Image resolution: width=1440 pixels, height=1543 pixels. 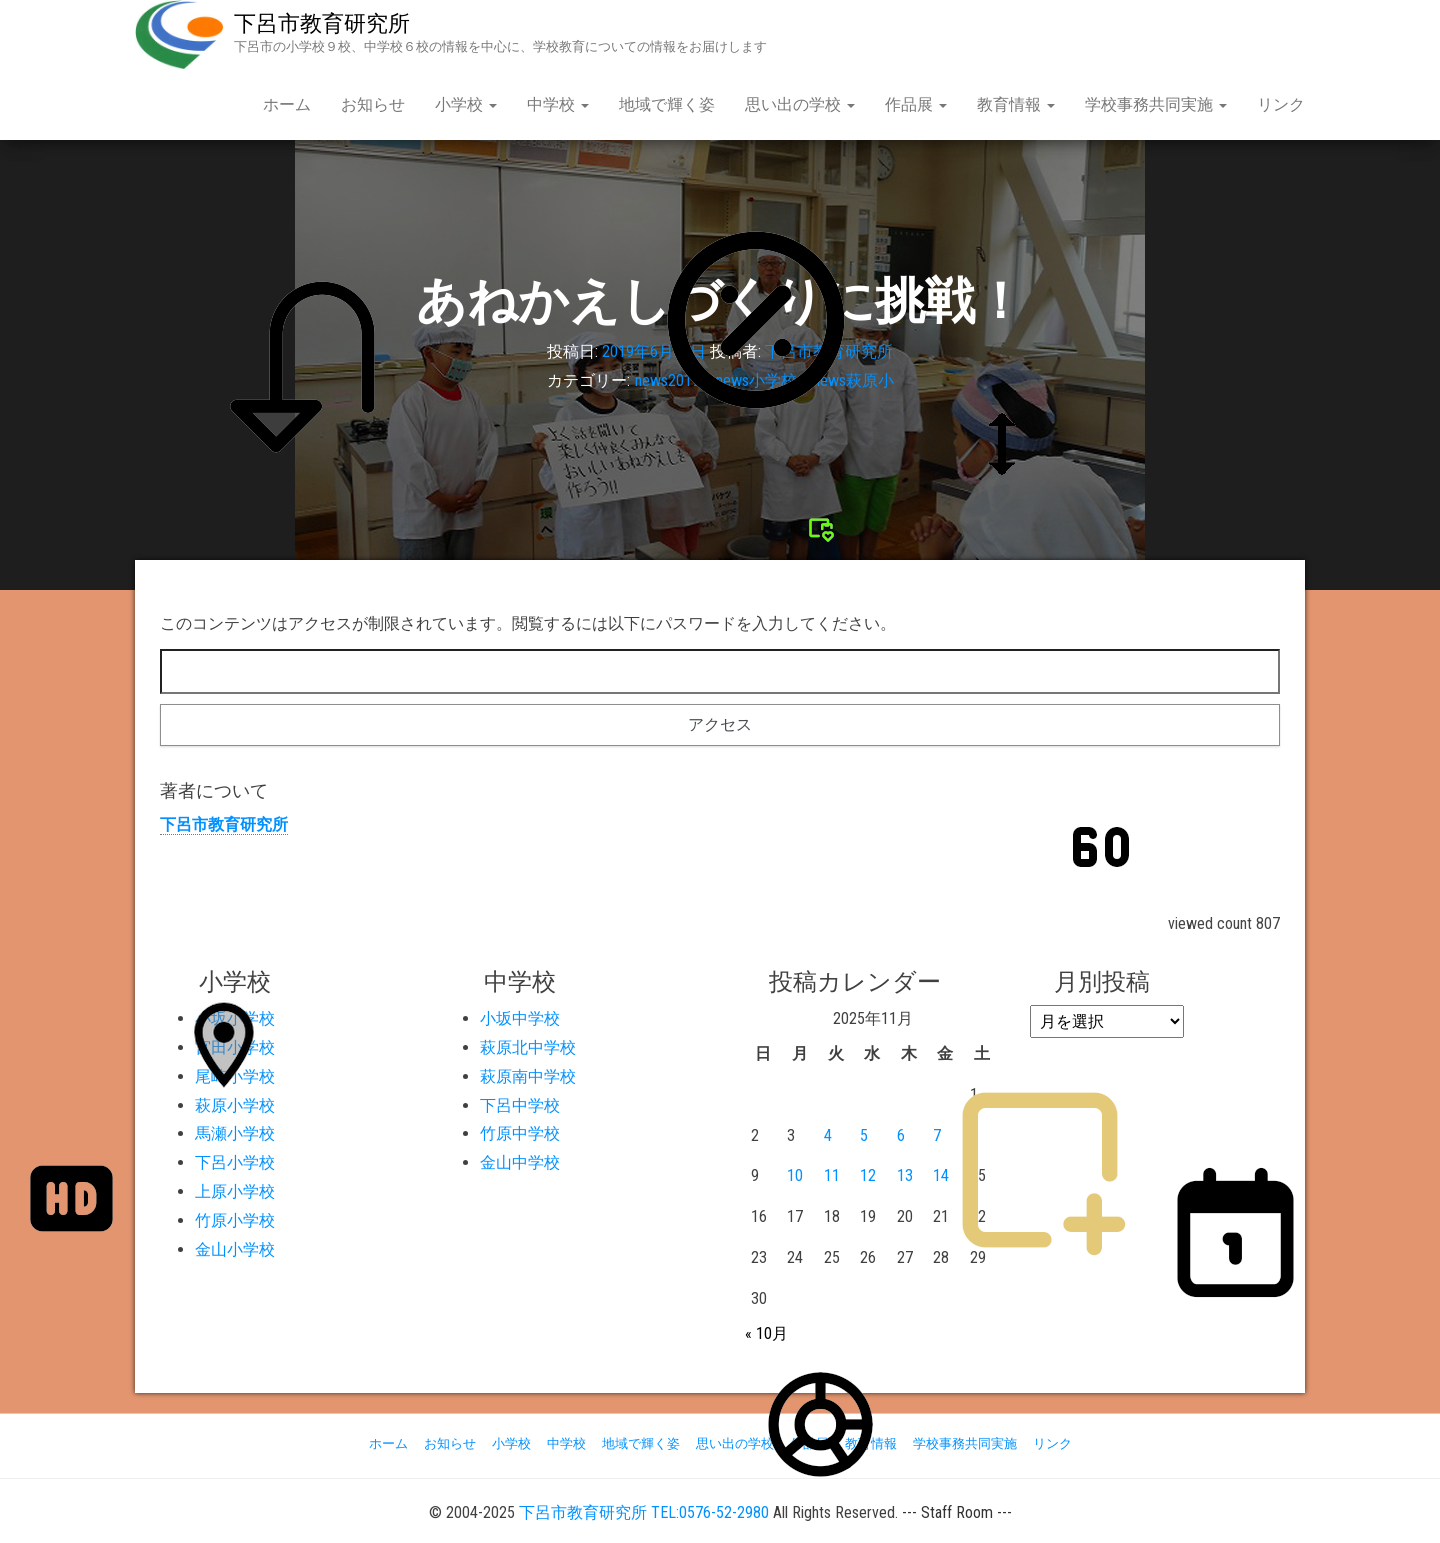 What do you see at coordinates (1235, 1232) in the screenshot?
I see `view calendar or schedule` at bounding box center [1235, 1232].